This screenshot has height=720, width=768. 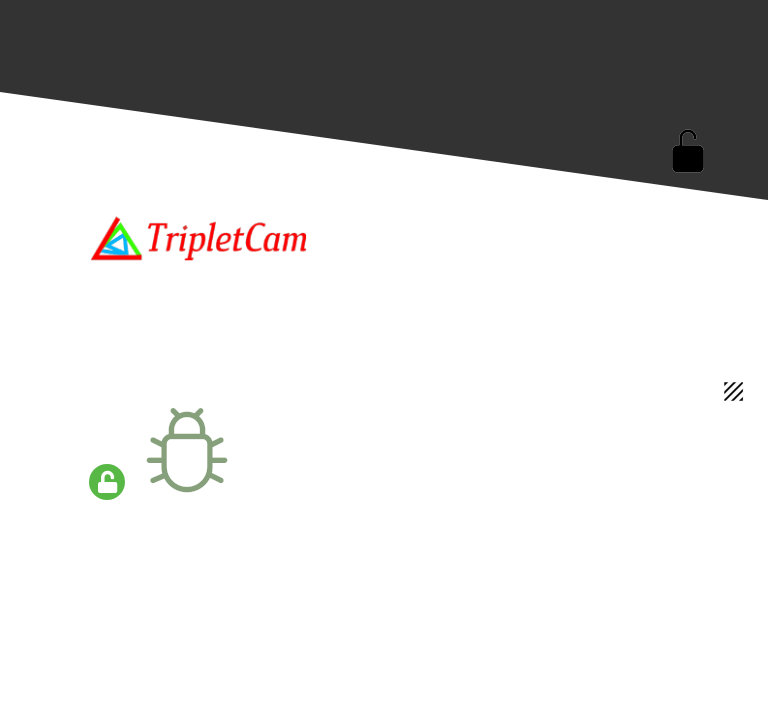 I want to click on report a bug or issue, so click(x=187, y=452).